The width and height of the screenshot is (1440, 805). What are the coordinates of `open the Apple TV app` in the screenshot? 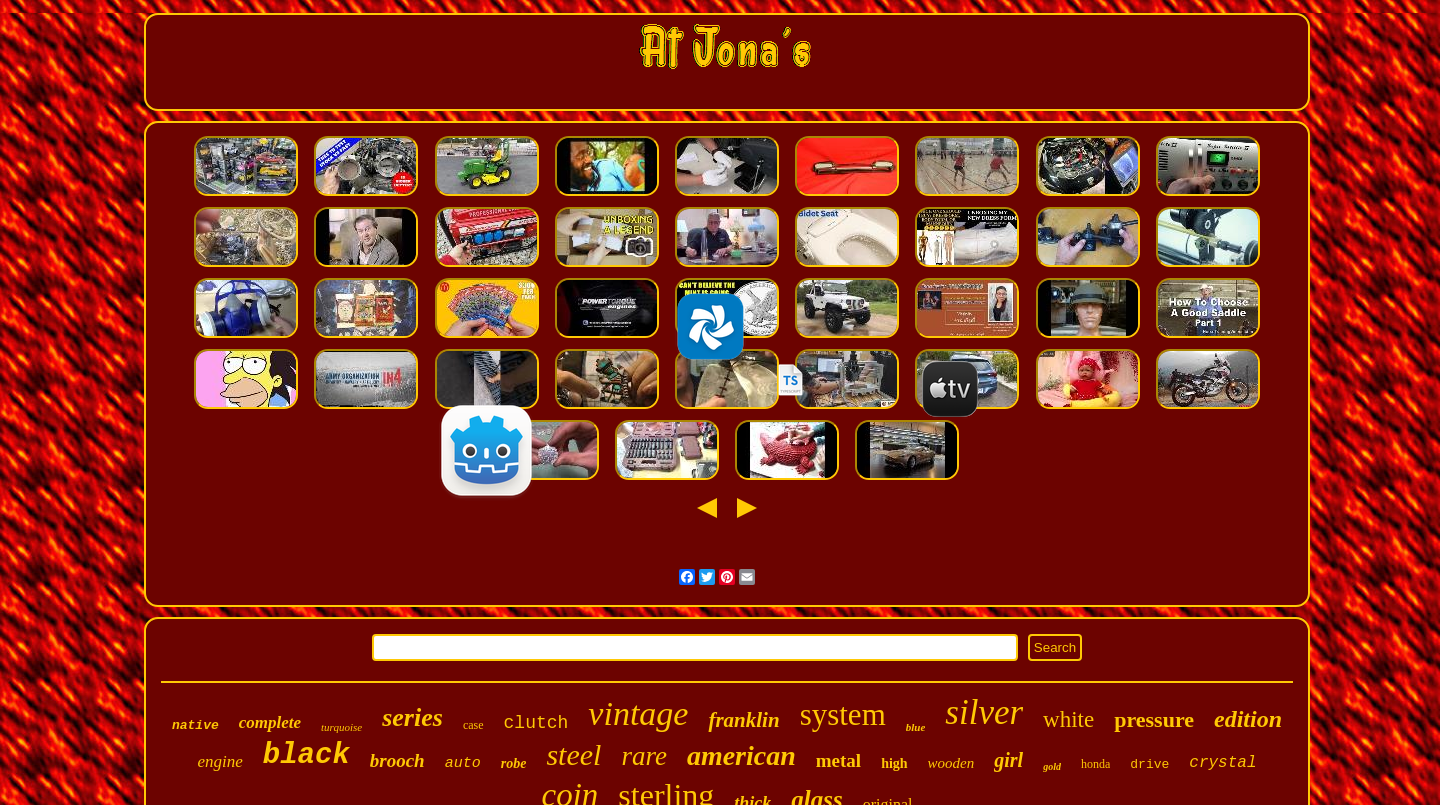 It's located at (950, 389).